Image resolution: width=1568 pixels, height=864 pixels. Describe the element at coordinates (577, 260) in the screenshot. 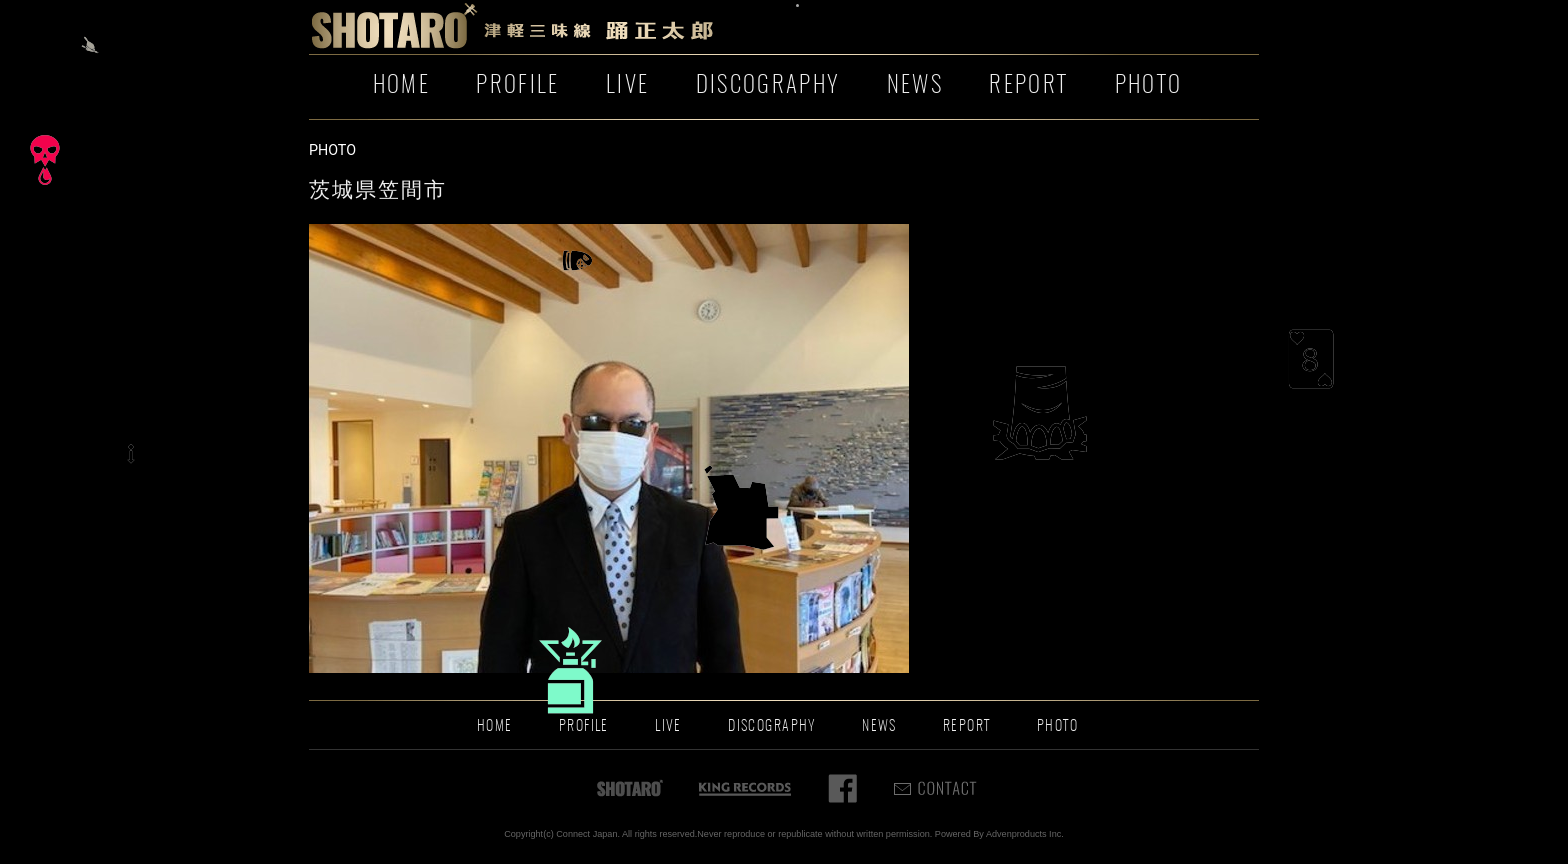

I see `bullet bill character from mario games` at that location.